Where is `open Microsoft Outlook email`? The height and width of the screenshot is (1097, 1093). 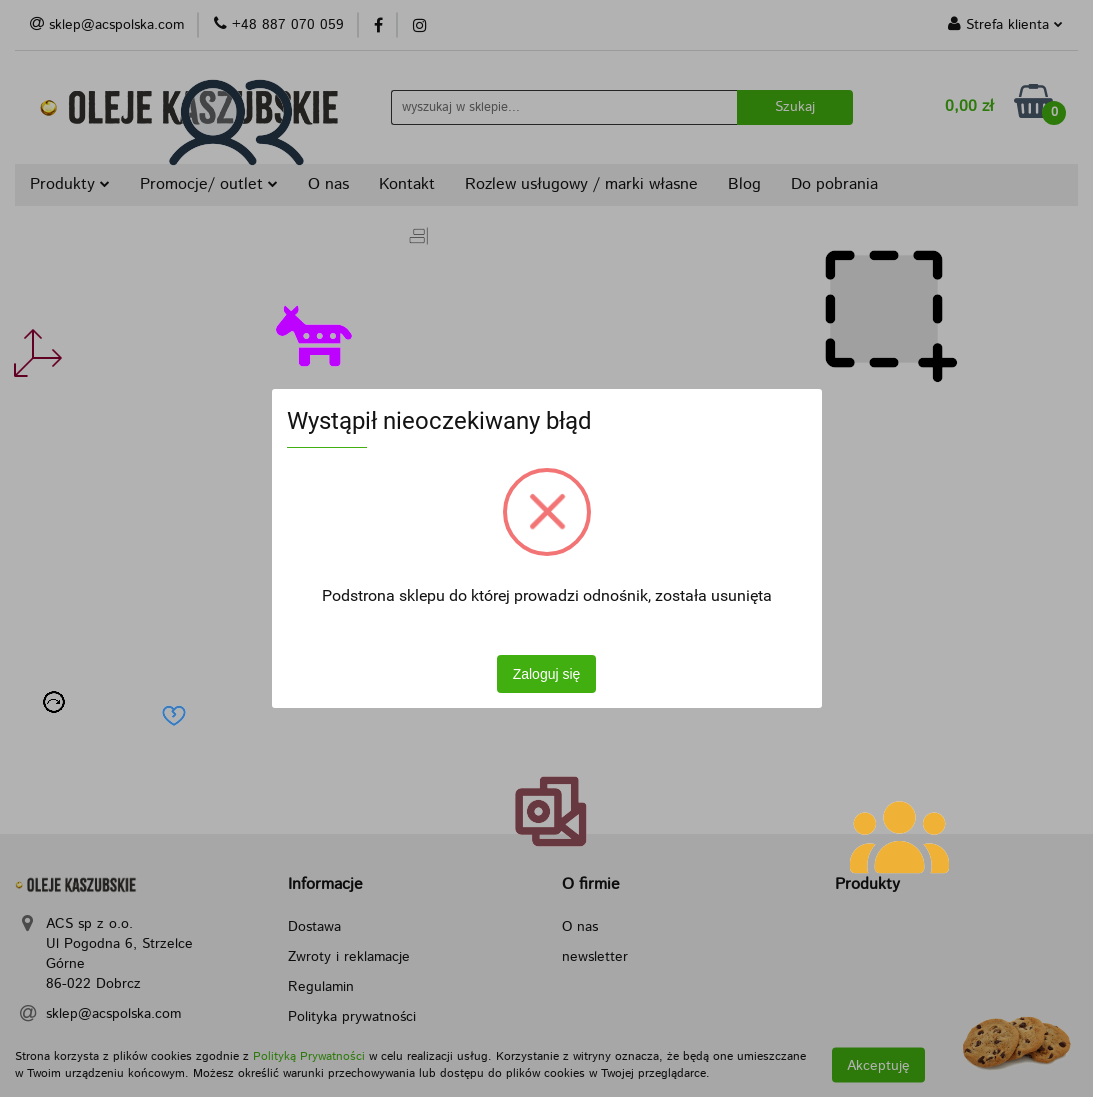 open Microsoft Outlook email is located at coordinates (551, 811).